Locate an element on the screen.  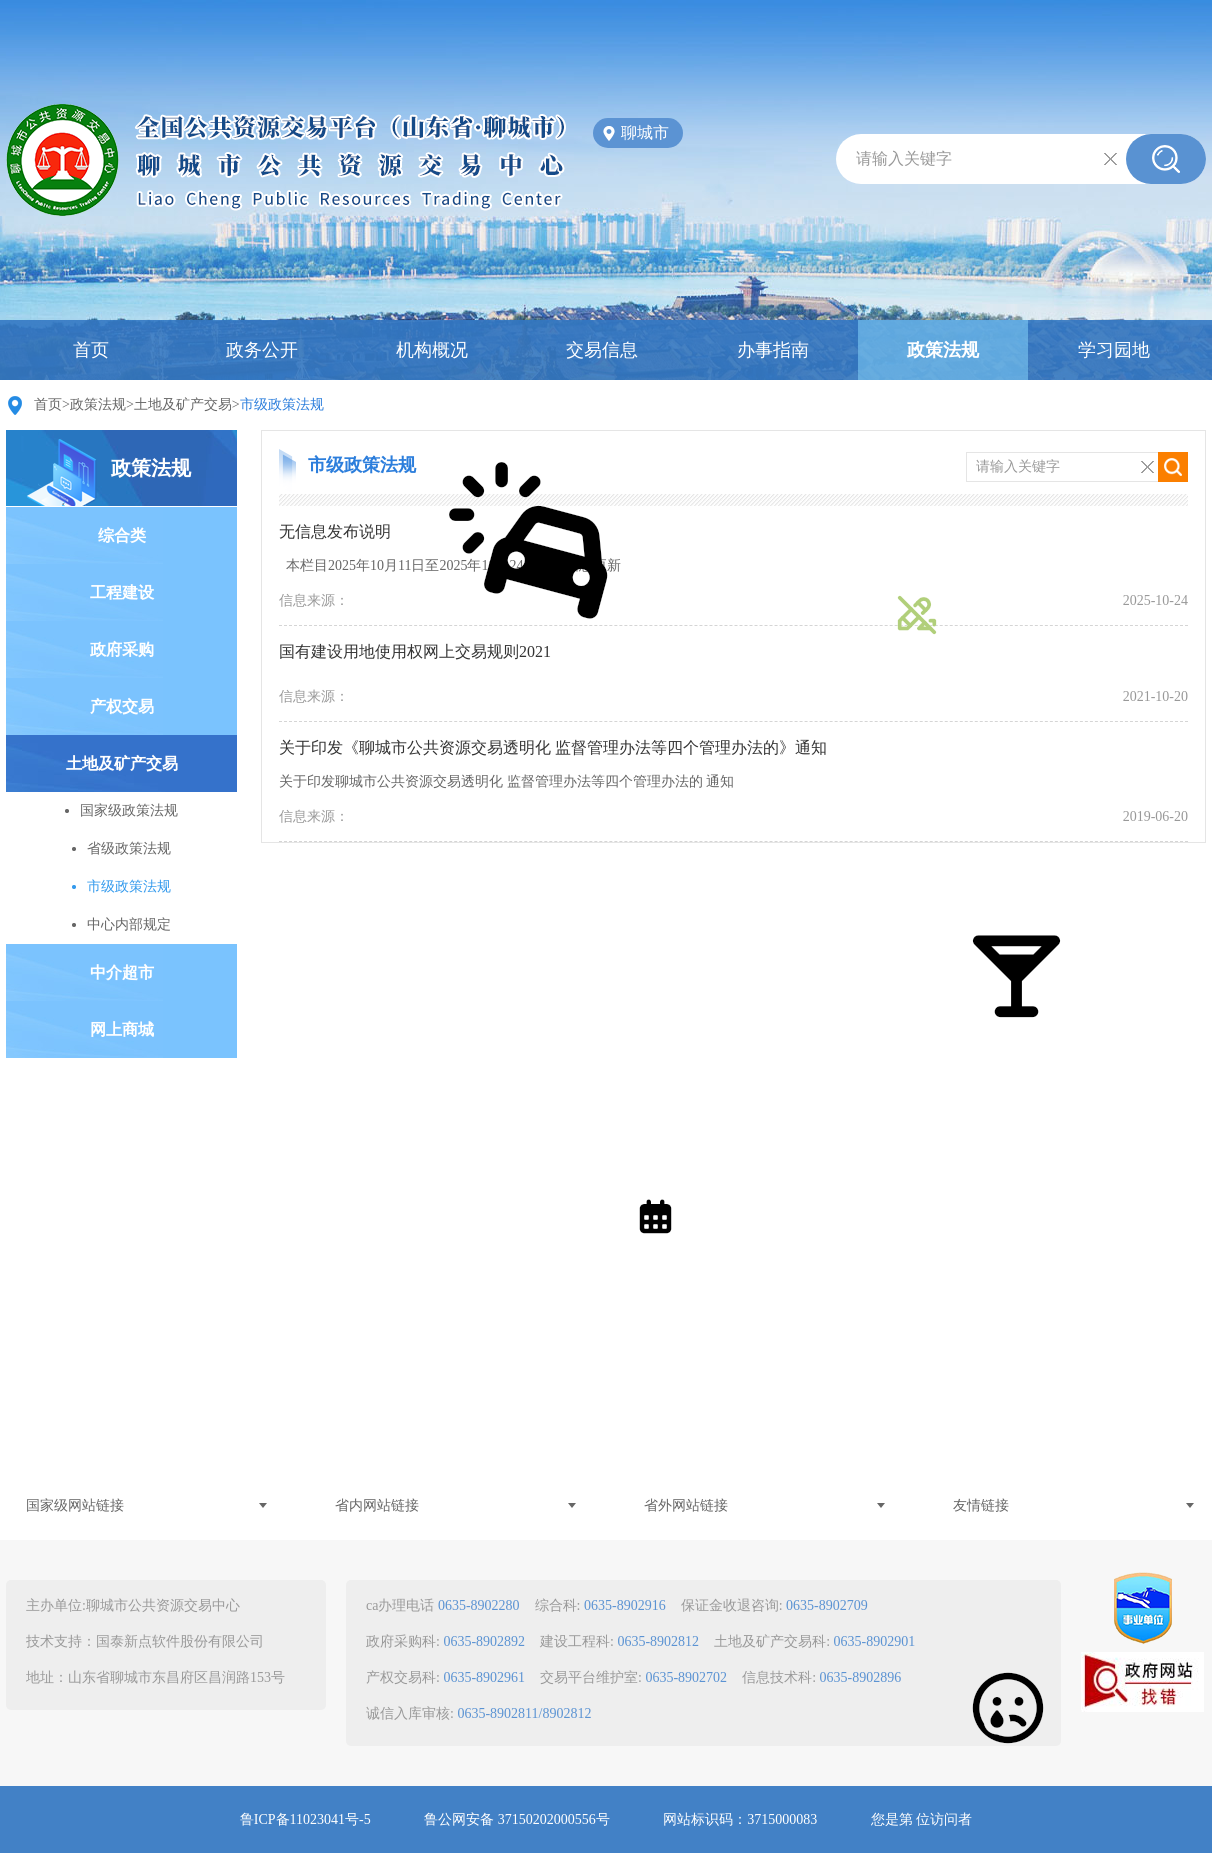
disable text highlighting mode is located at coordinates (917, 615).